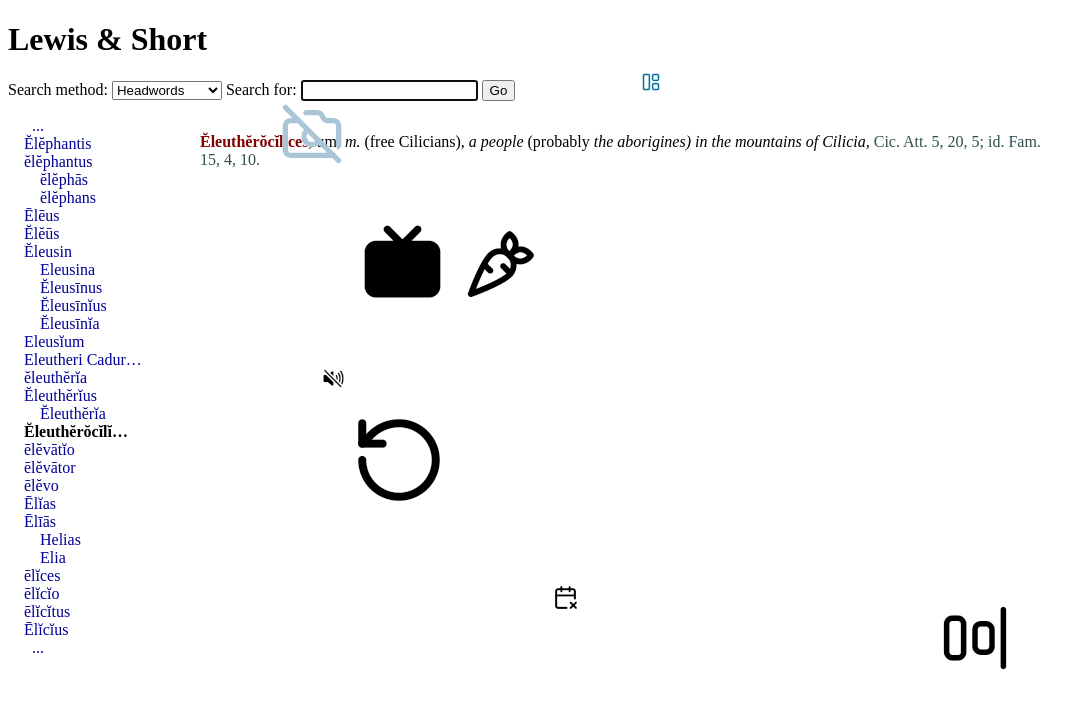 This screenshot has width=1087, height=720. What do you see at coordinates (402, 263) in the screenshot?
I see `access tv or display settings` at bounding box center [402, 263].